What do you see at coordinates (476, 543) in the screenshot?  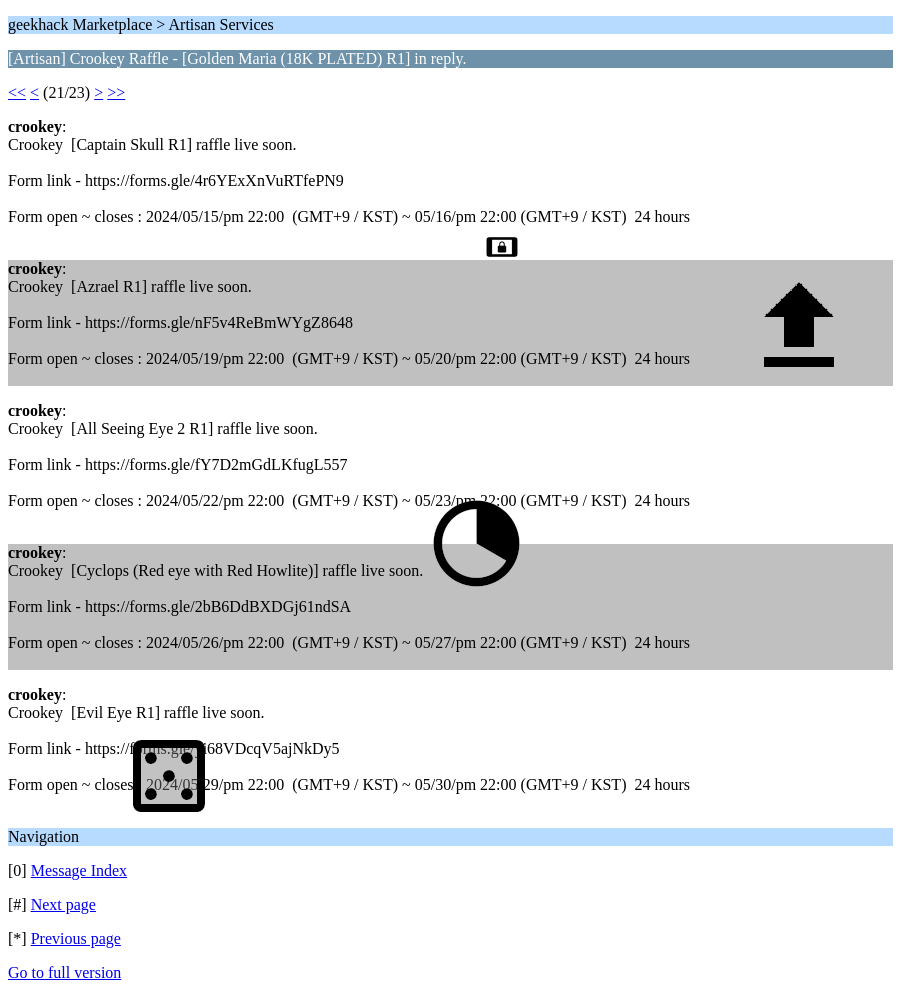 I see `indicates 33% progress or completion` at bounding box center [476, 543].